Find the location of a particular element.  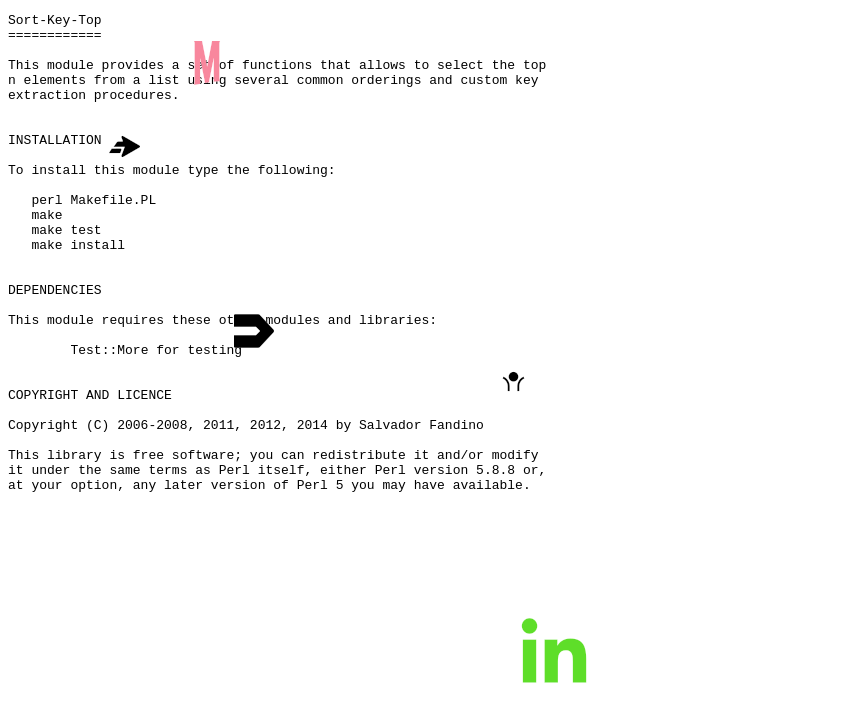

indicates a welcoming or friendly user state is located at coordinates (513, 381).